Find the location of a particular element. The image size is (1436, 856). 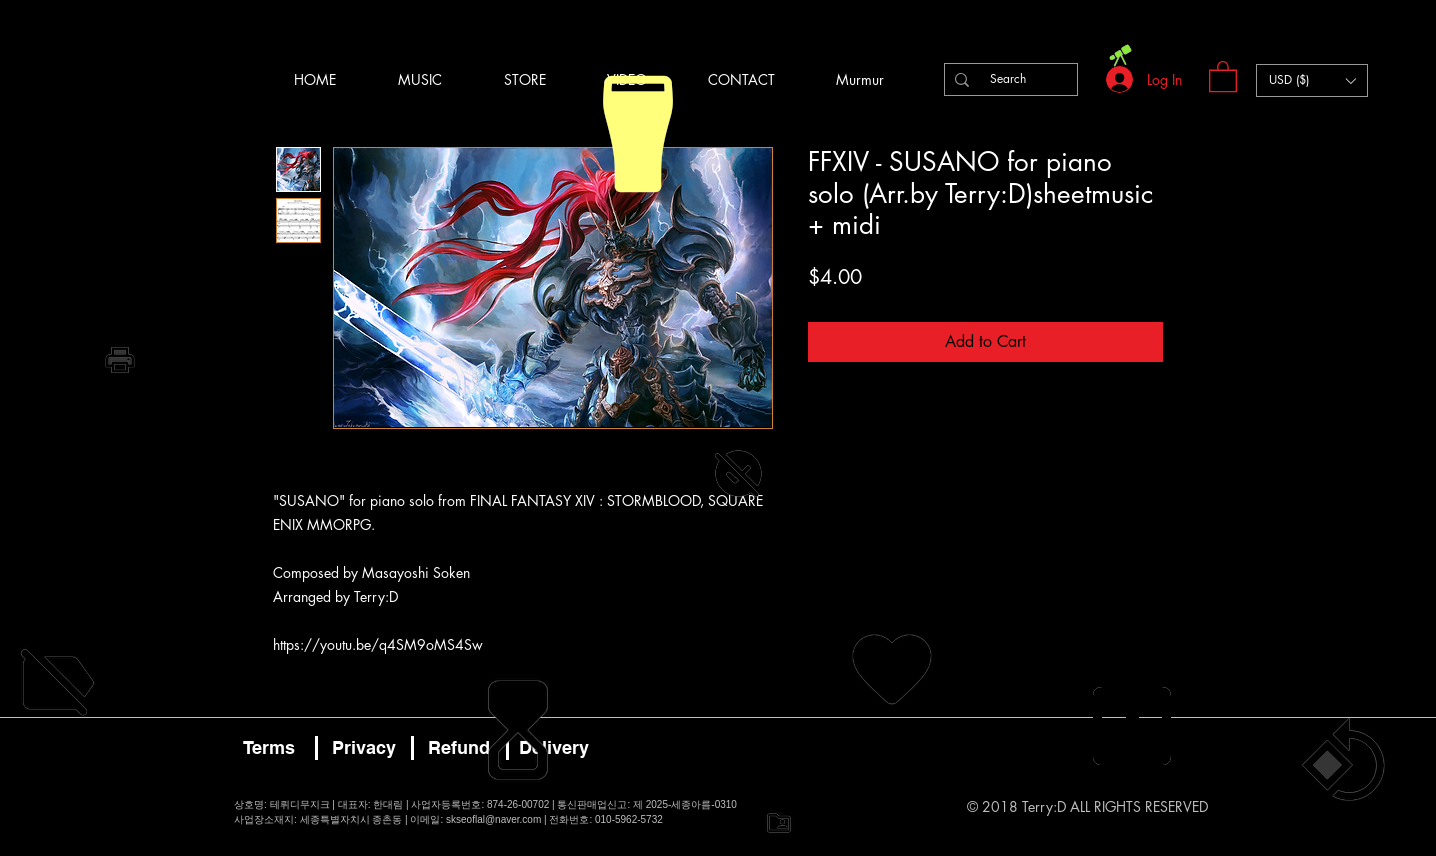

view nearby bars or pubs is located at coordinates (638, 134).